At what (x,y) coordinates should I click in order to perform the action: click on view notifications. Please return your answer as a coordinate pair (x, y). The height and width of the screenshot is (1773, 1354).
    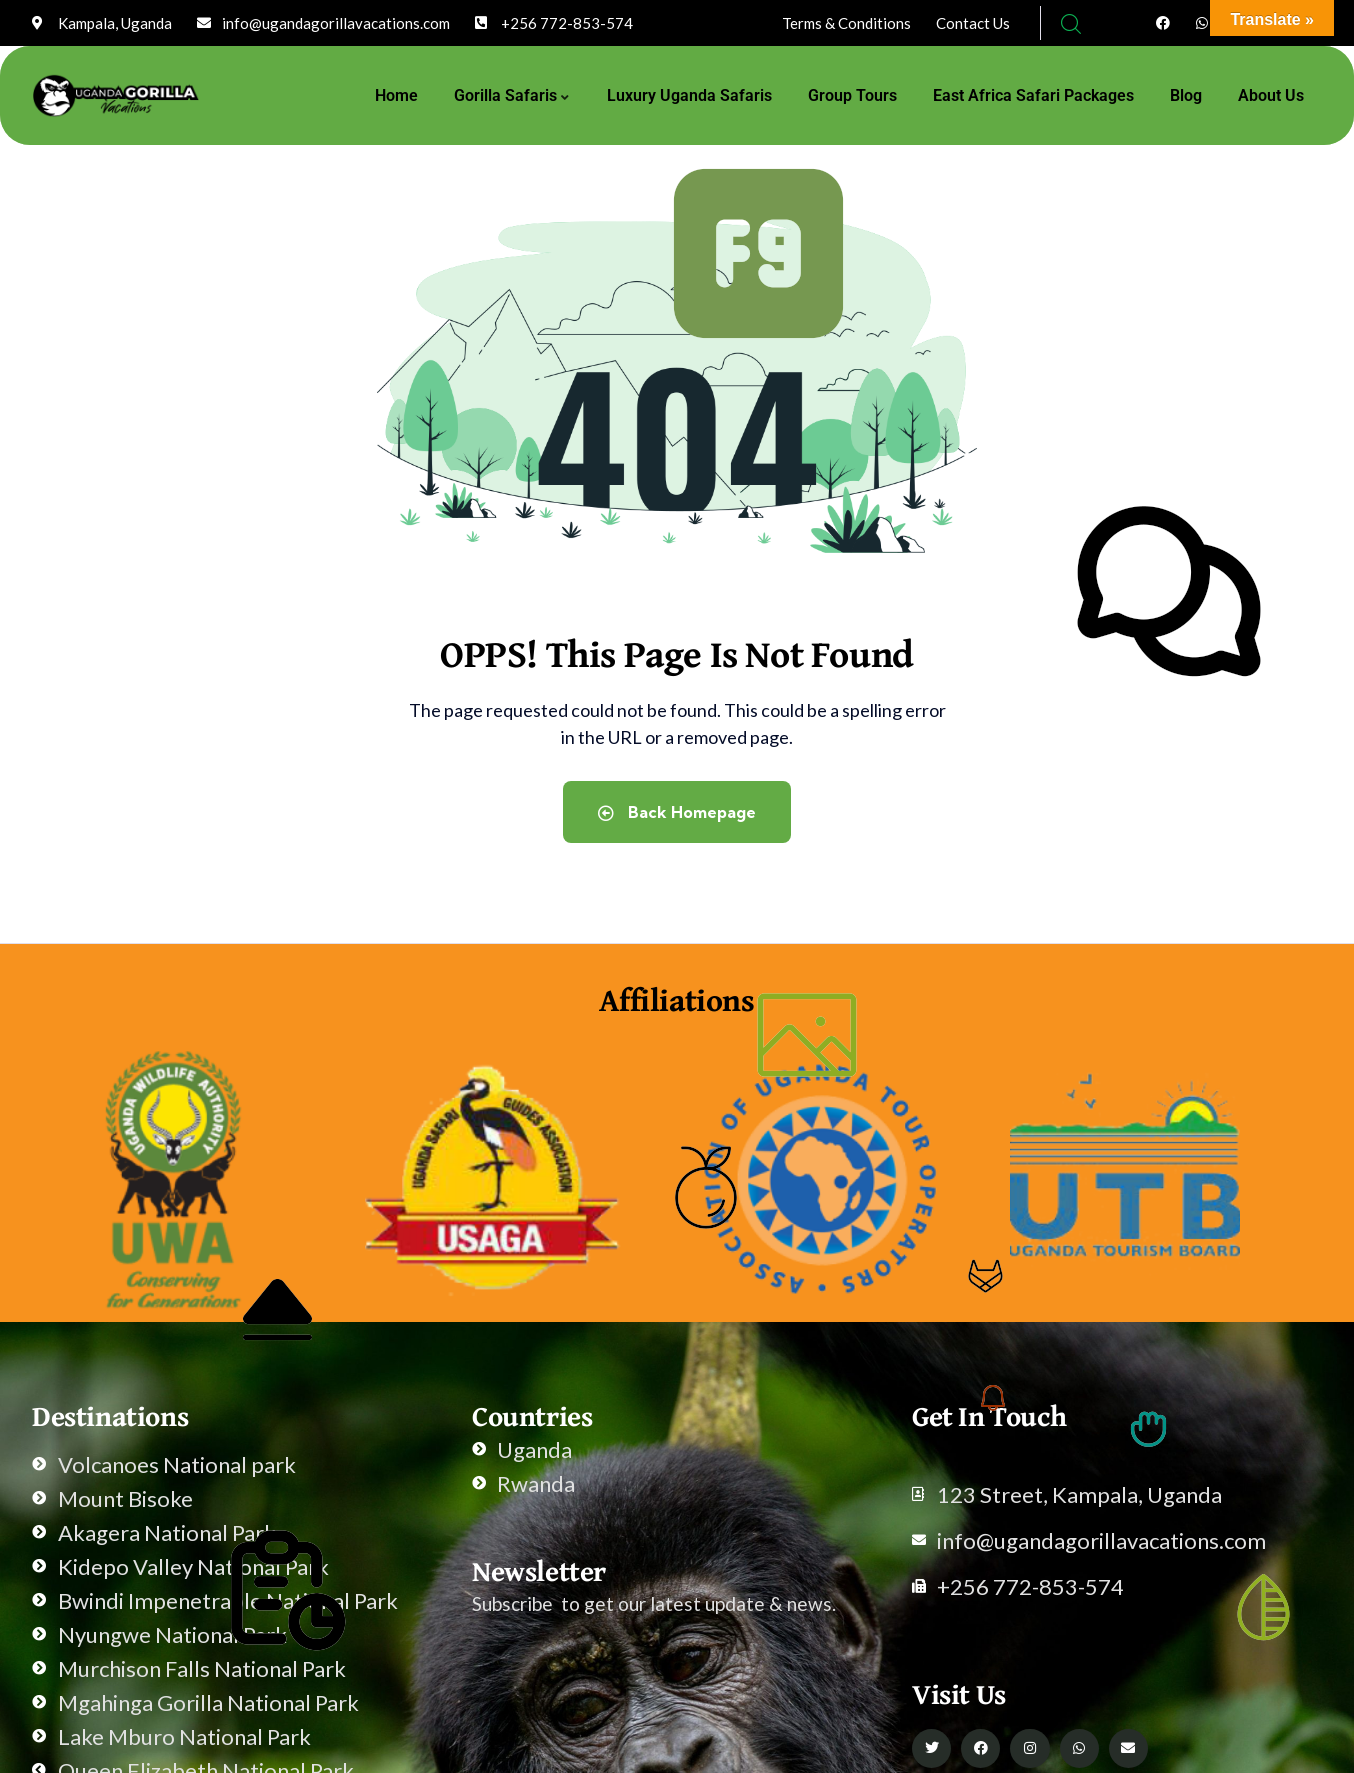
    Looking at the image, I should click on (993, 1398).